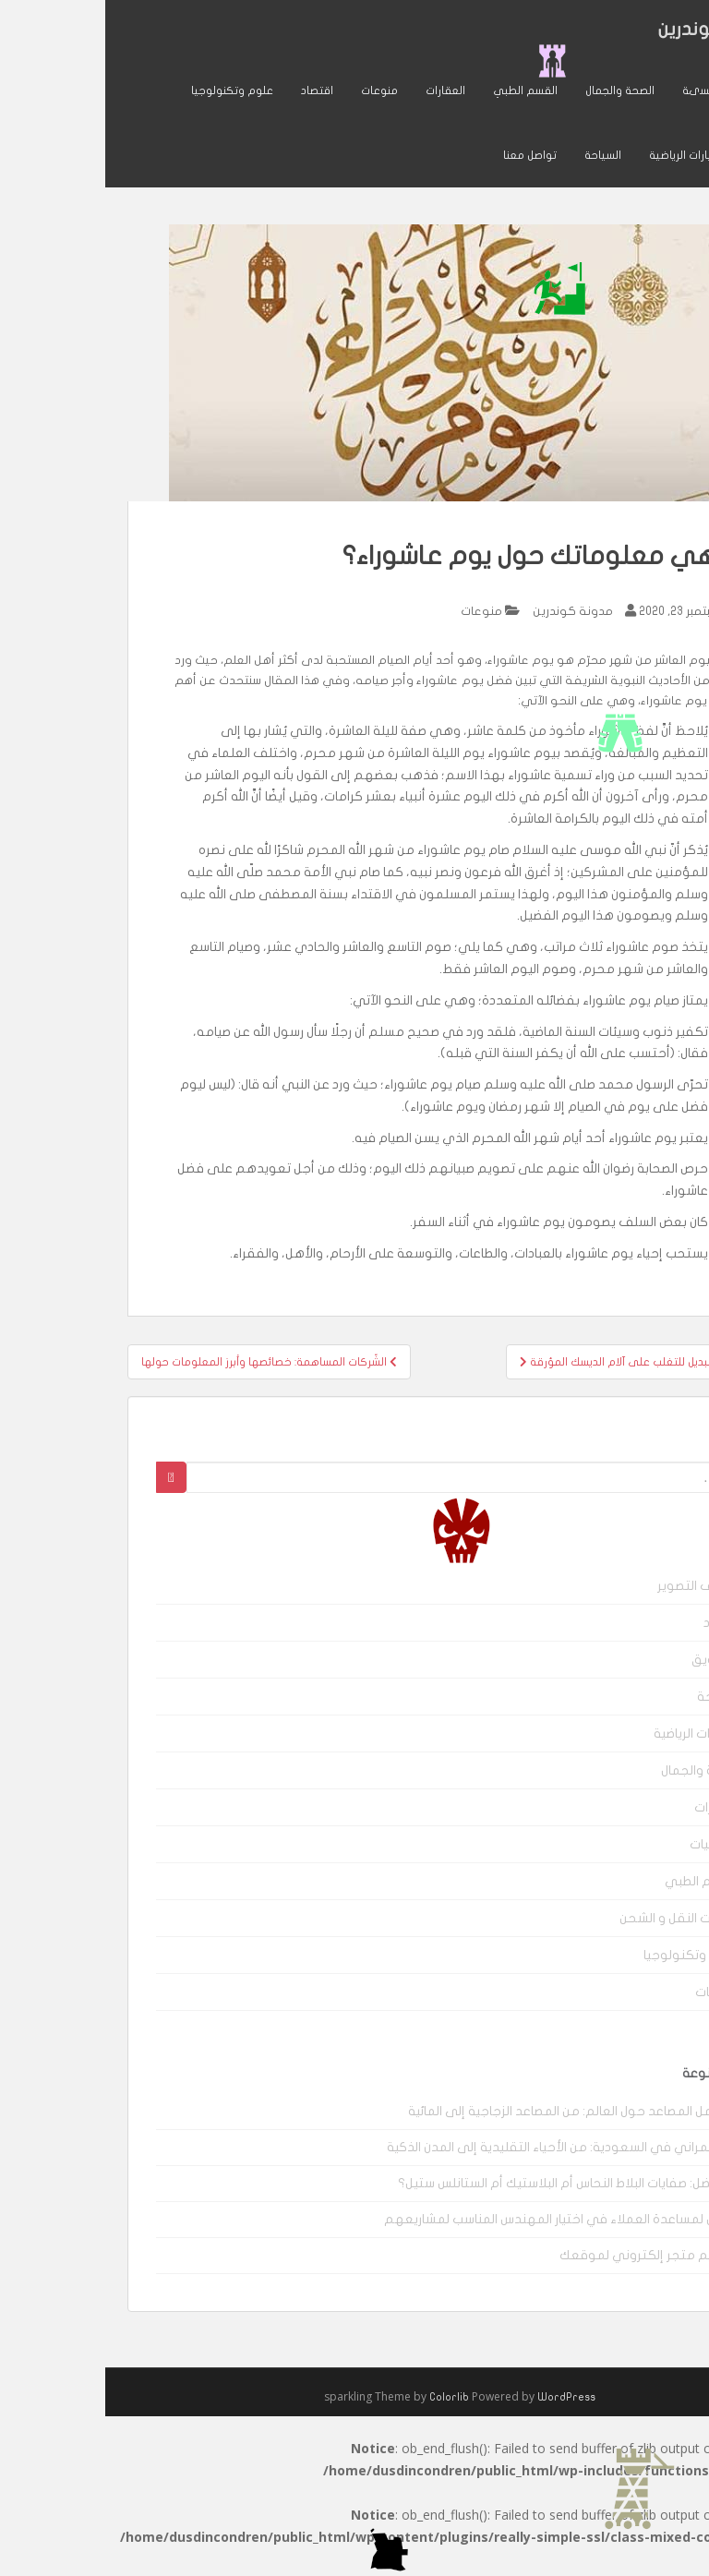 The height and width of the screenshot is (2576, 709). What do you see at coordinates (638, 2487) in the screenshot?
I see `access siege tower unit in strategy game` at bounding box center [638, 2487].